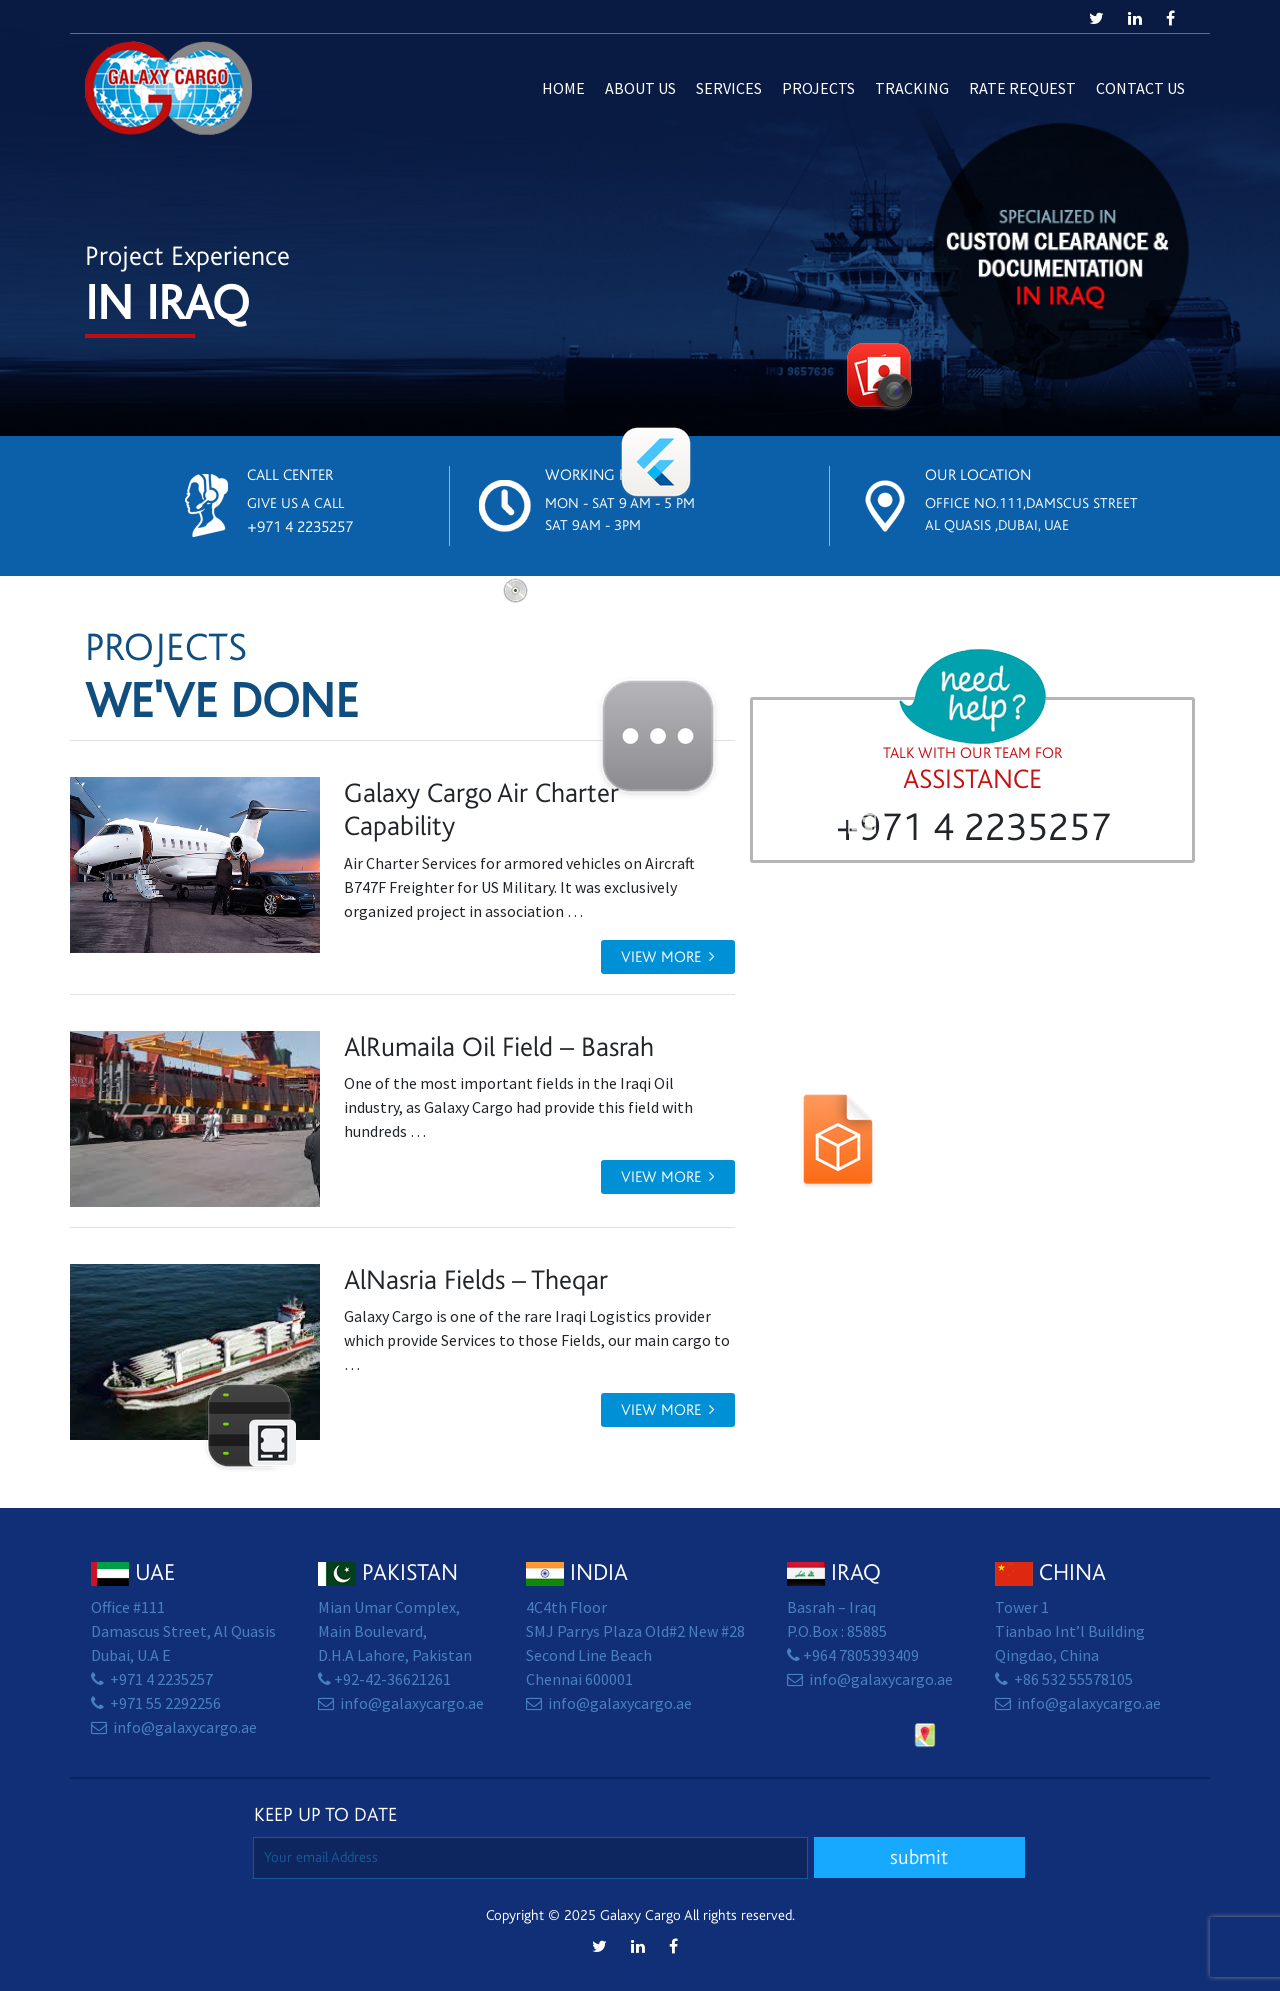  I want to click on a geo+json geographic data file, so click(925, 1735).